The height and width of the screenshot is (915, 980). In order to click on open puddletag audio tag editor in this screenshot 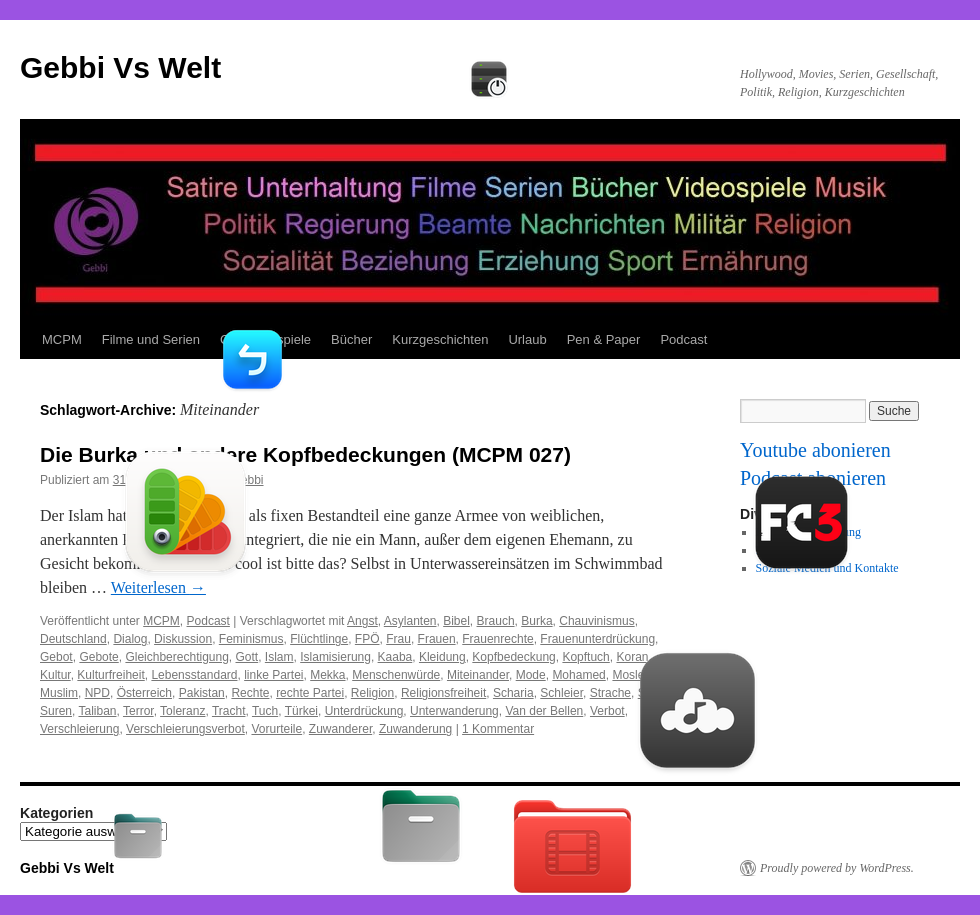, I will do `click(697, 710)`.